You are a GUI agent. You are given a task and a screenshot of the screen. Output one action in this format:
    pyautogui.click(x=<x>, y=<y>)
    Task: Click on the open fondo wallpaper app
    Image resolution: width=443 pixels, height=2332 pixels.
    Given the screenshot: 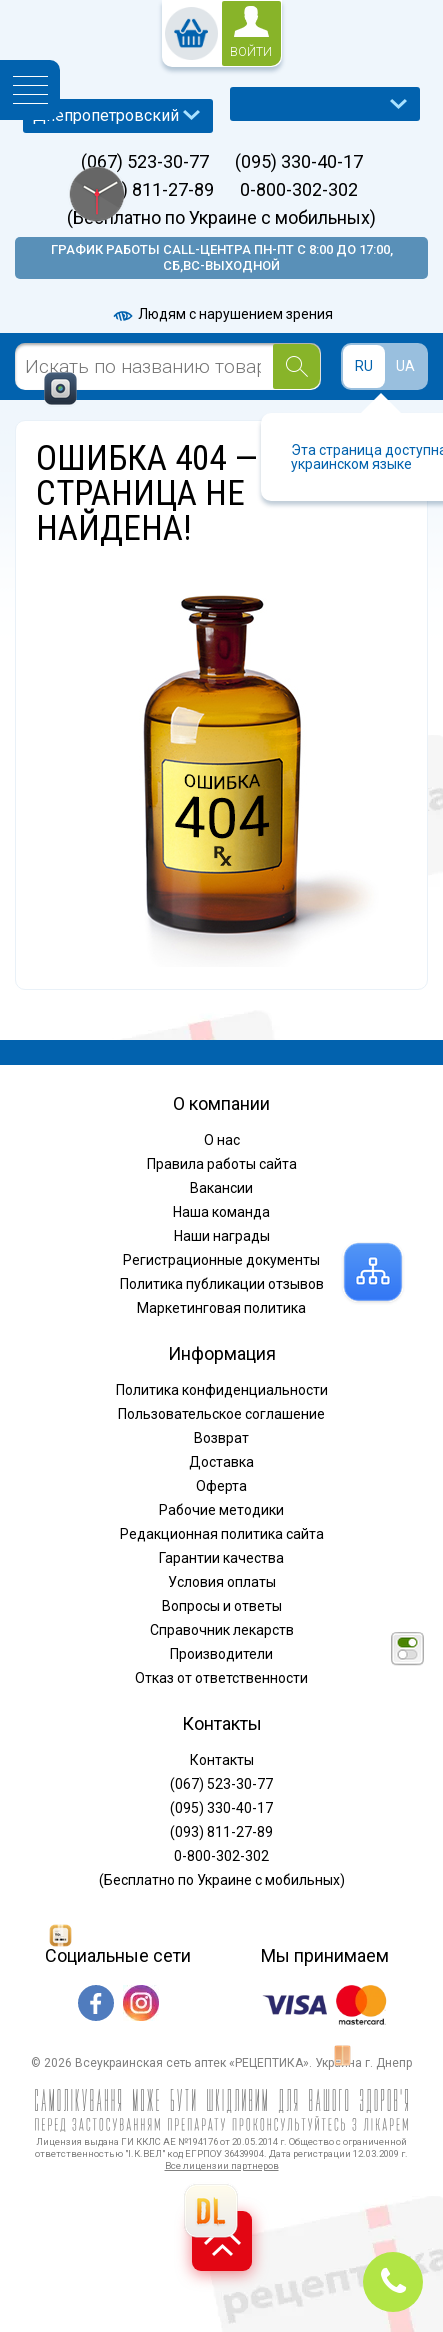 What is the action you would take?
    pyautogui.click(x=60, y=388)
    